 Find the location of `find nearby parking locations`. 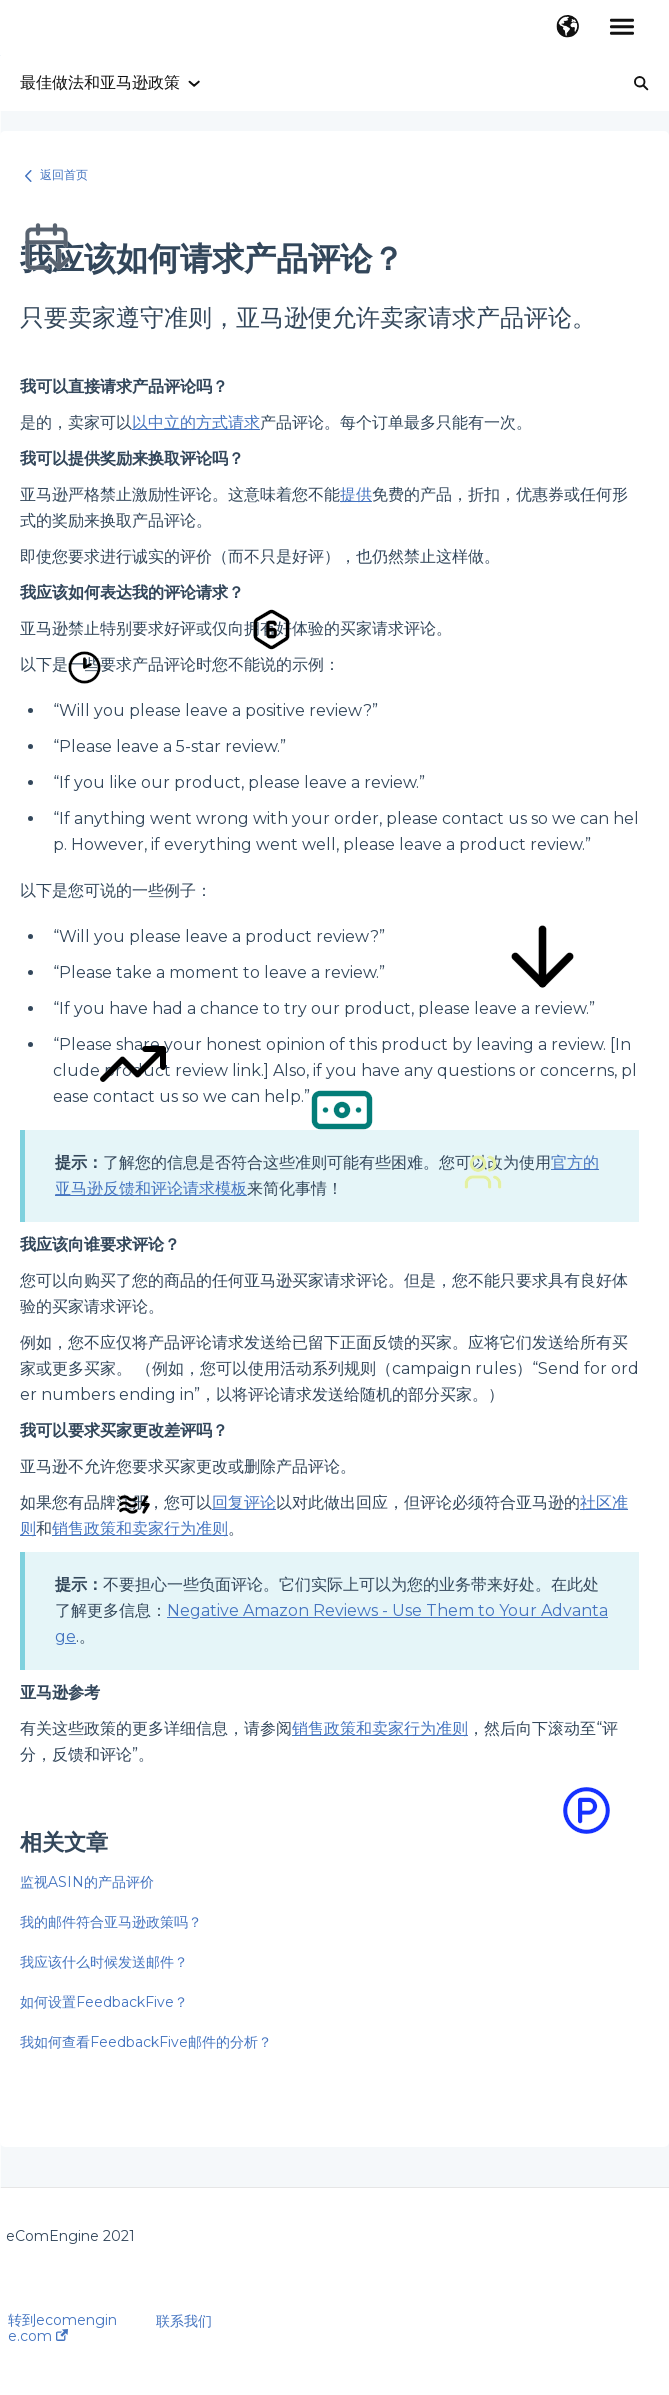

find nearby parking locations is located at coordinates (586, 1810).